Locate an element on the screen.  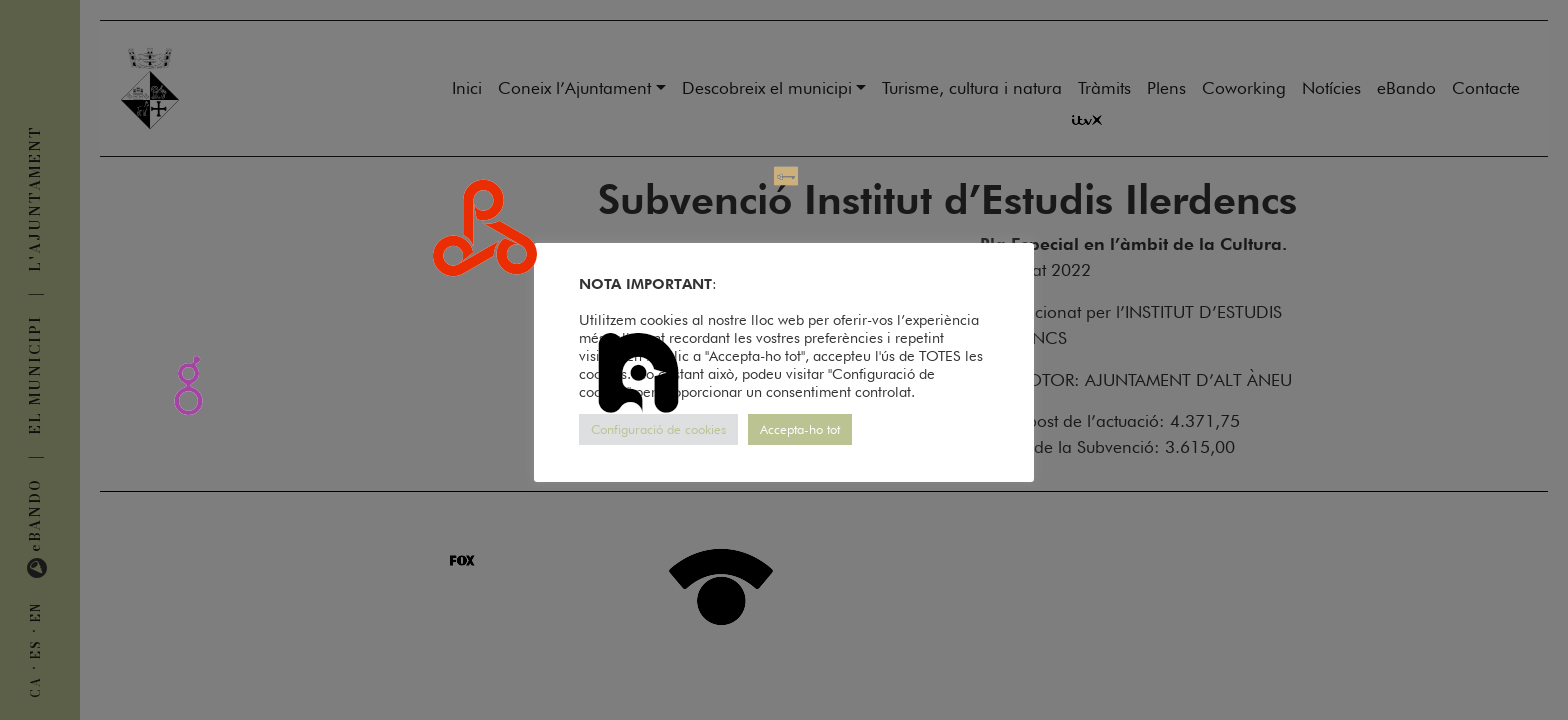
coppel company logo is located at coordinates (786, 176).